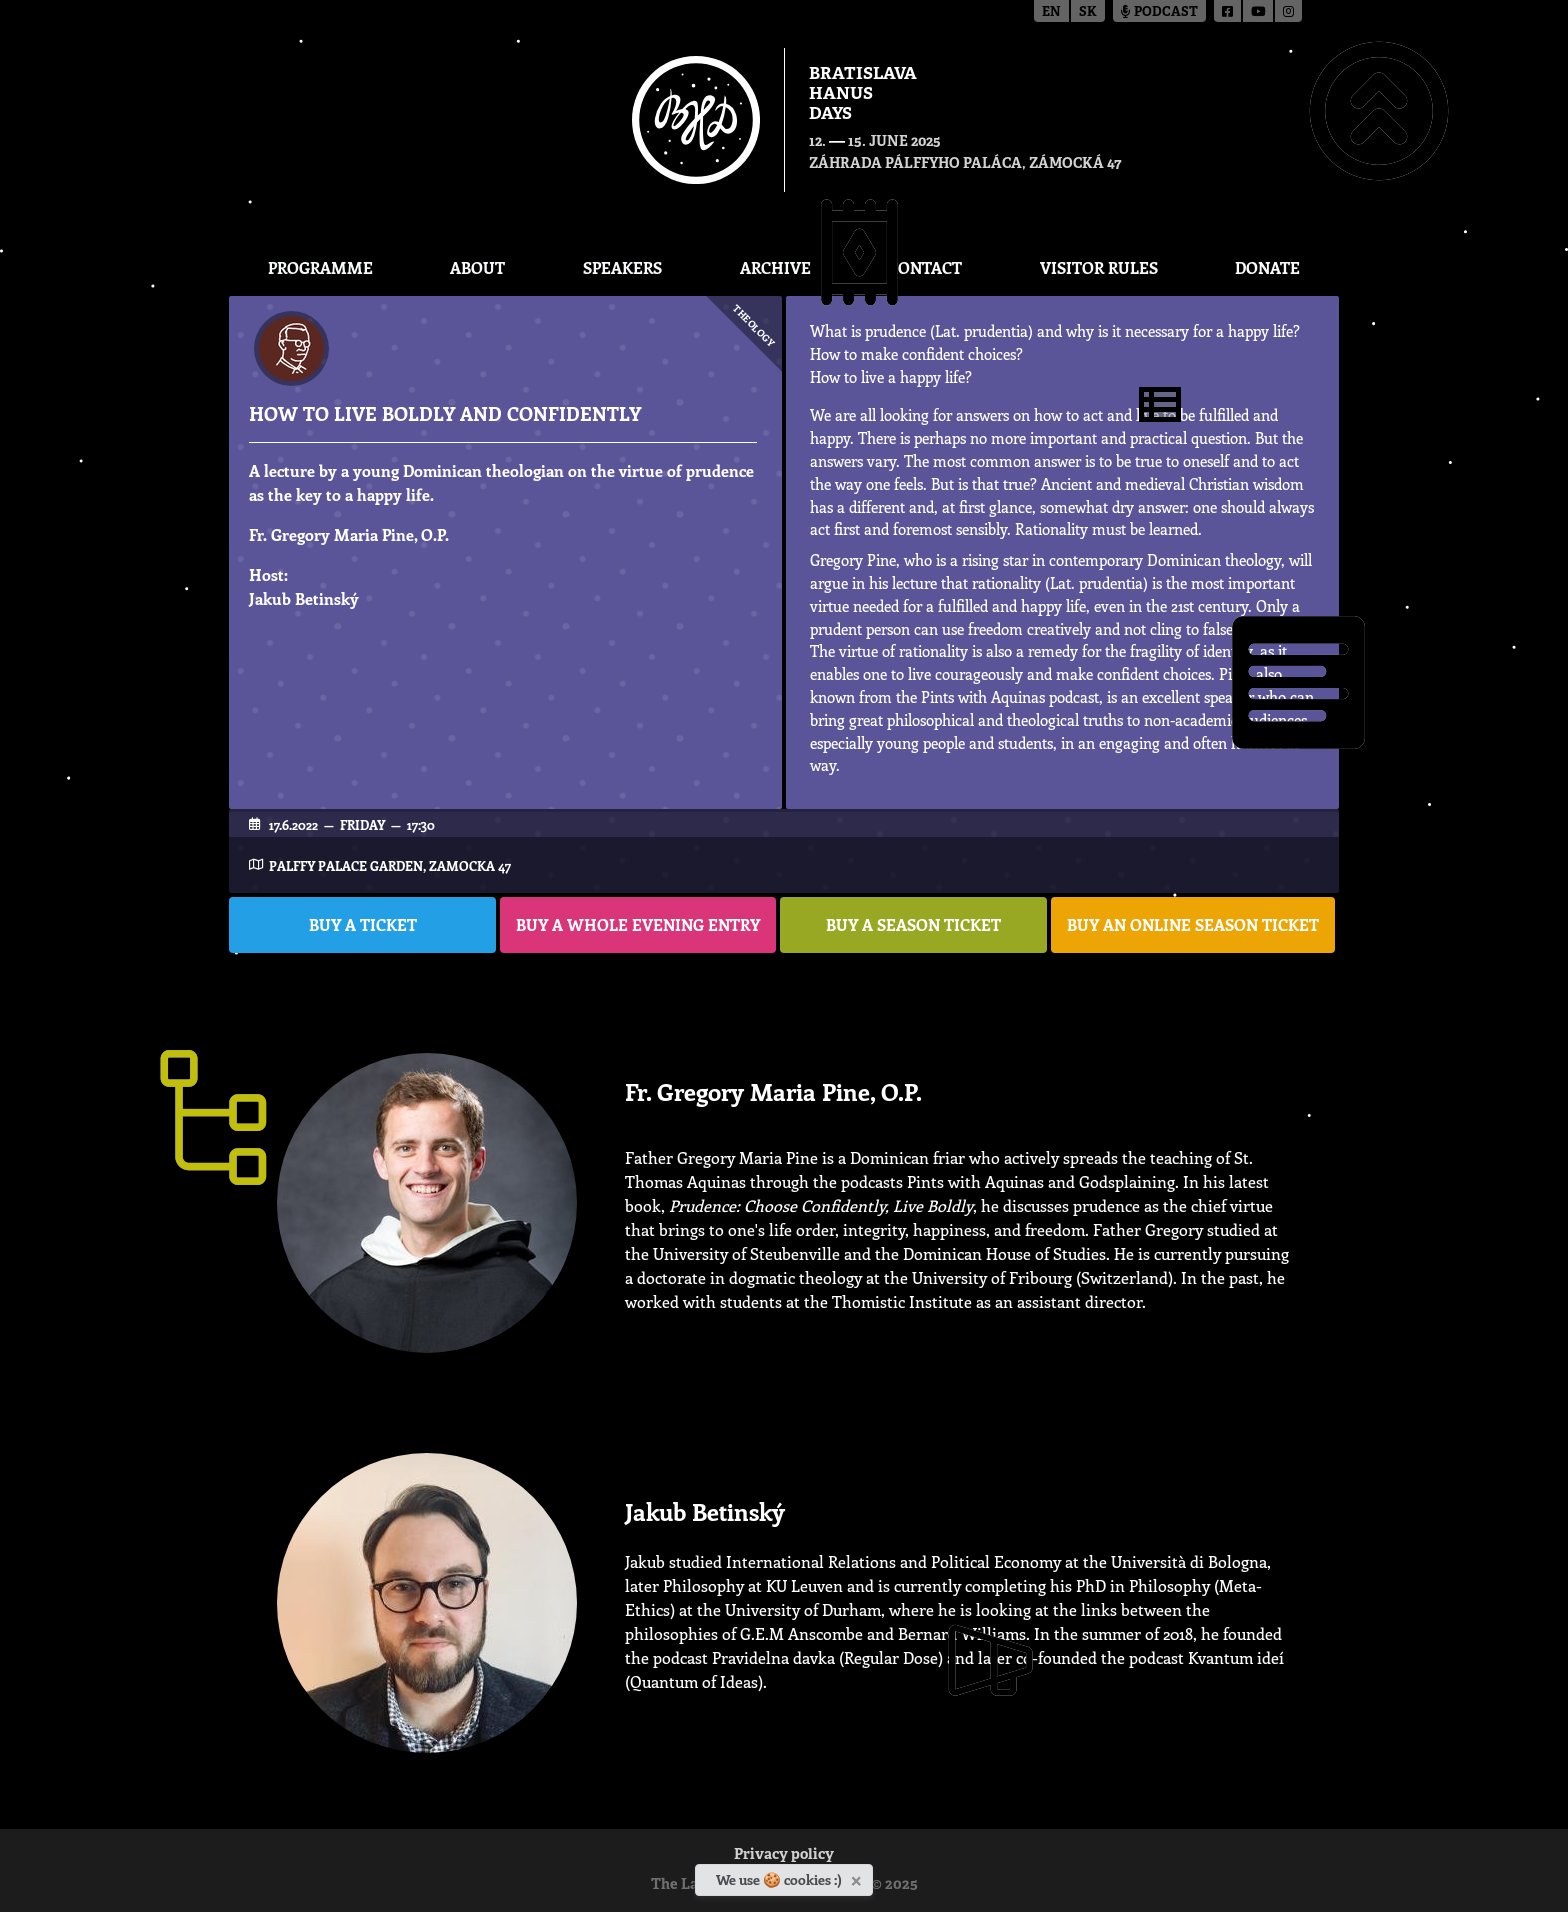  Describe the element at coordinates (1161, 404) in the screenshot. I see `switch to list view` at that location.